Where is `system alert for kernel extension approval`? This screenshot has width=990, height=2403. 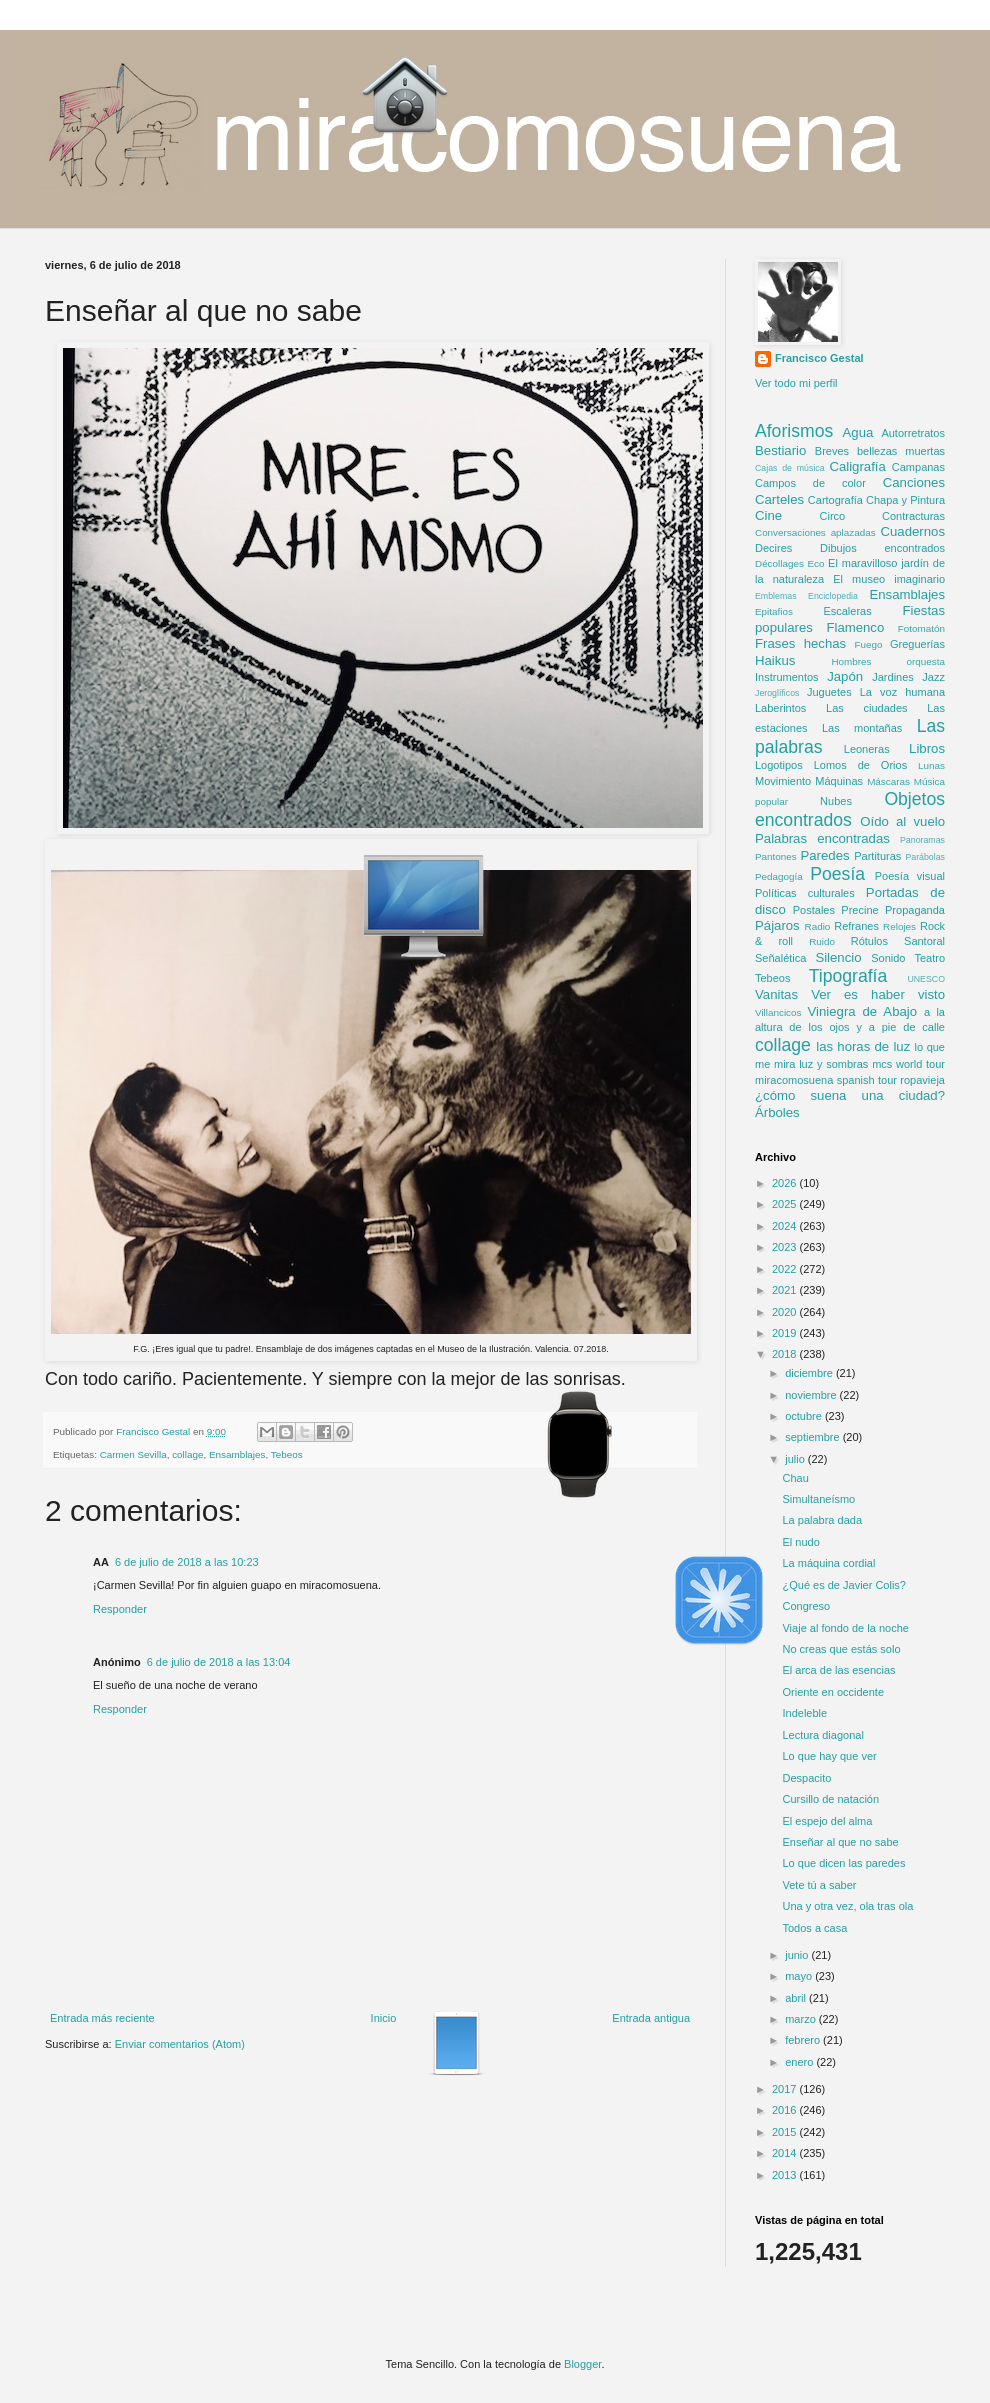 system alert for kernel extension approval is located at coordinates (405, 96).